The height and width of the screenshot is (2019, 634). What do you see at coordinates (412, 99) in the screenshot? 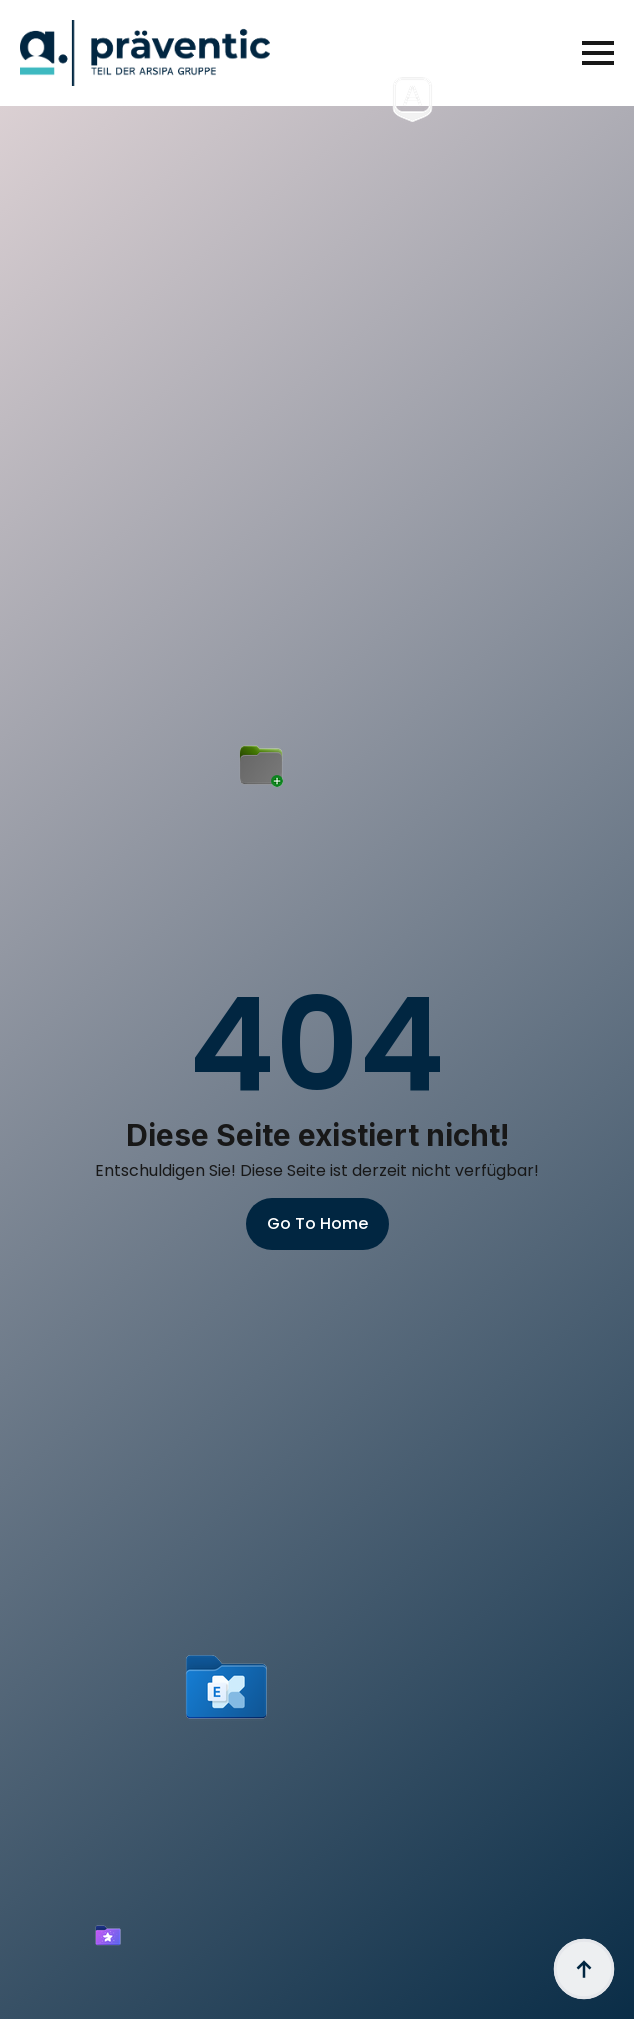
I see `indicates caps lock is currently enabled` at bounding box center [412, 99].